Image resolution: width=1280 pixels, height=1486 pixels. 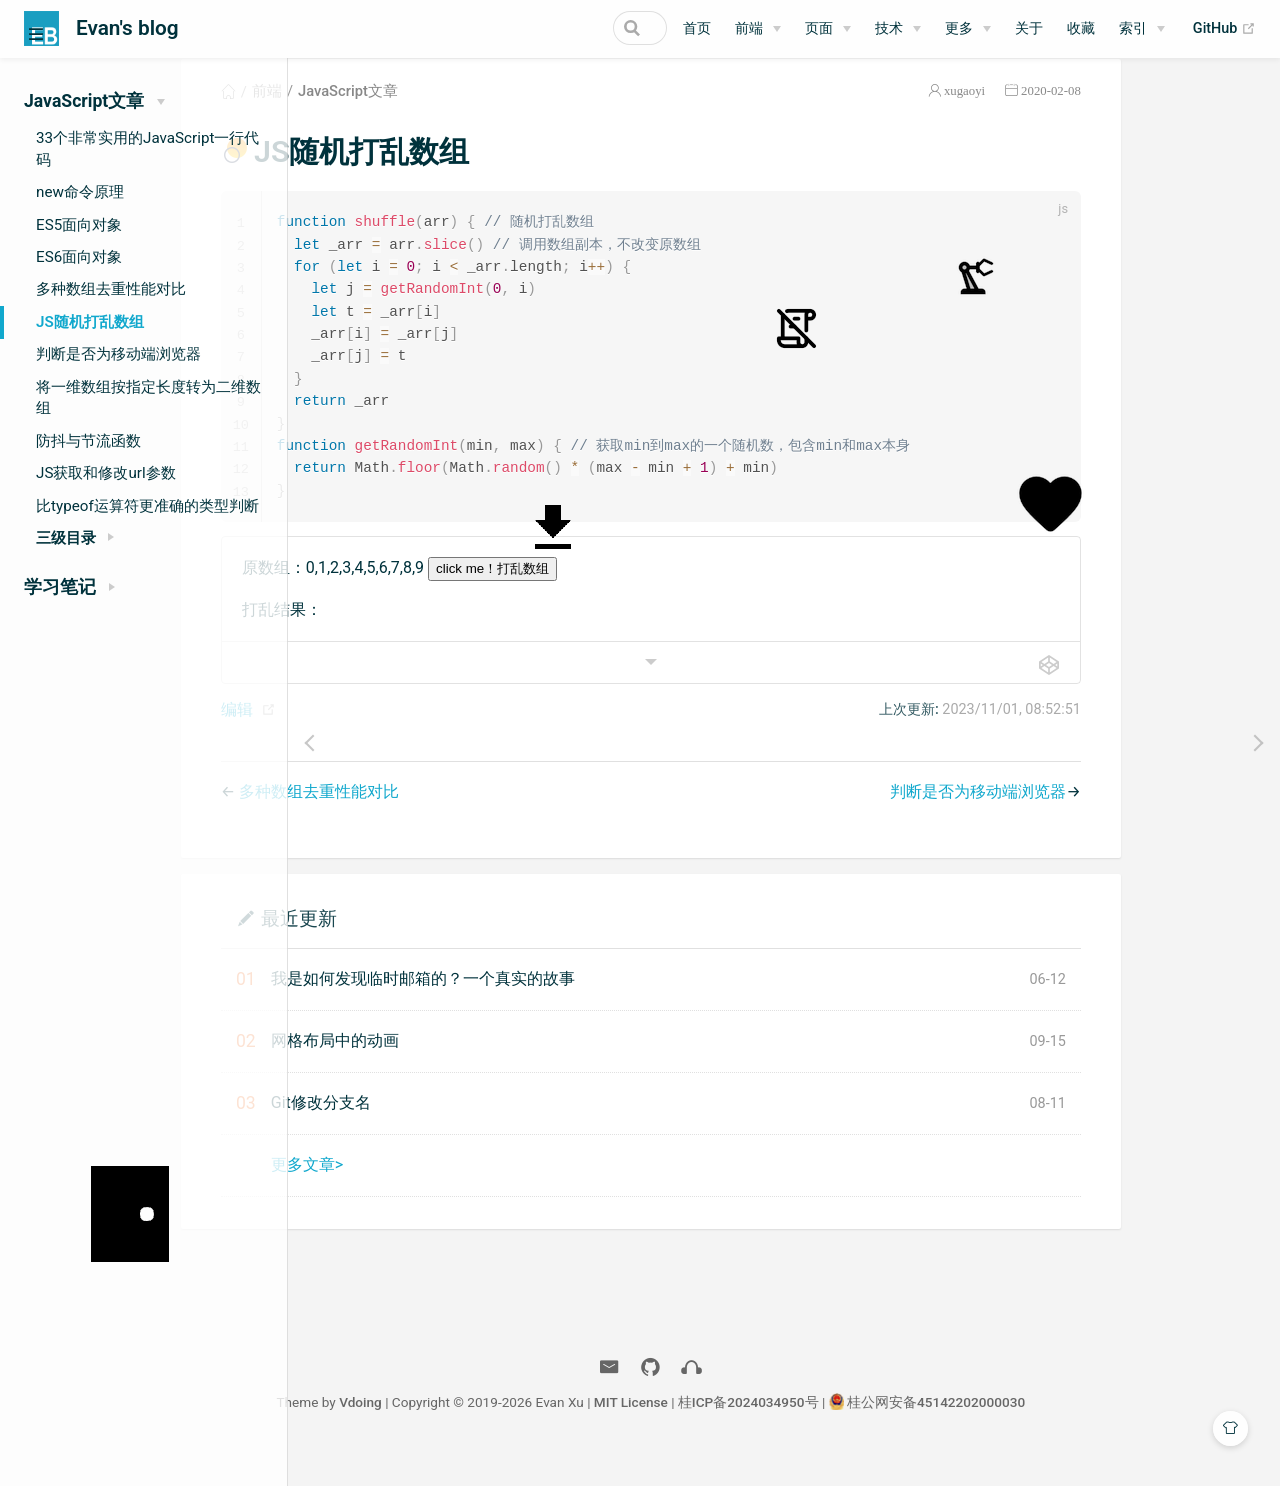 What do you see at coordinates (976, 277) in the screenshot?
I see `access manufacturing or industrial settings` at bounding box center [976, 277].